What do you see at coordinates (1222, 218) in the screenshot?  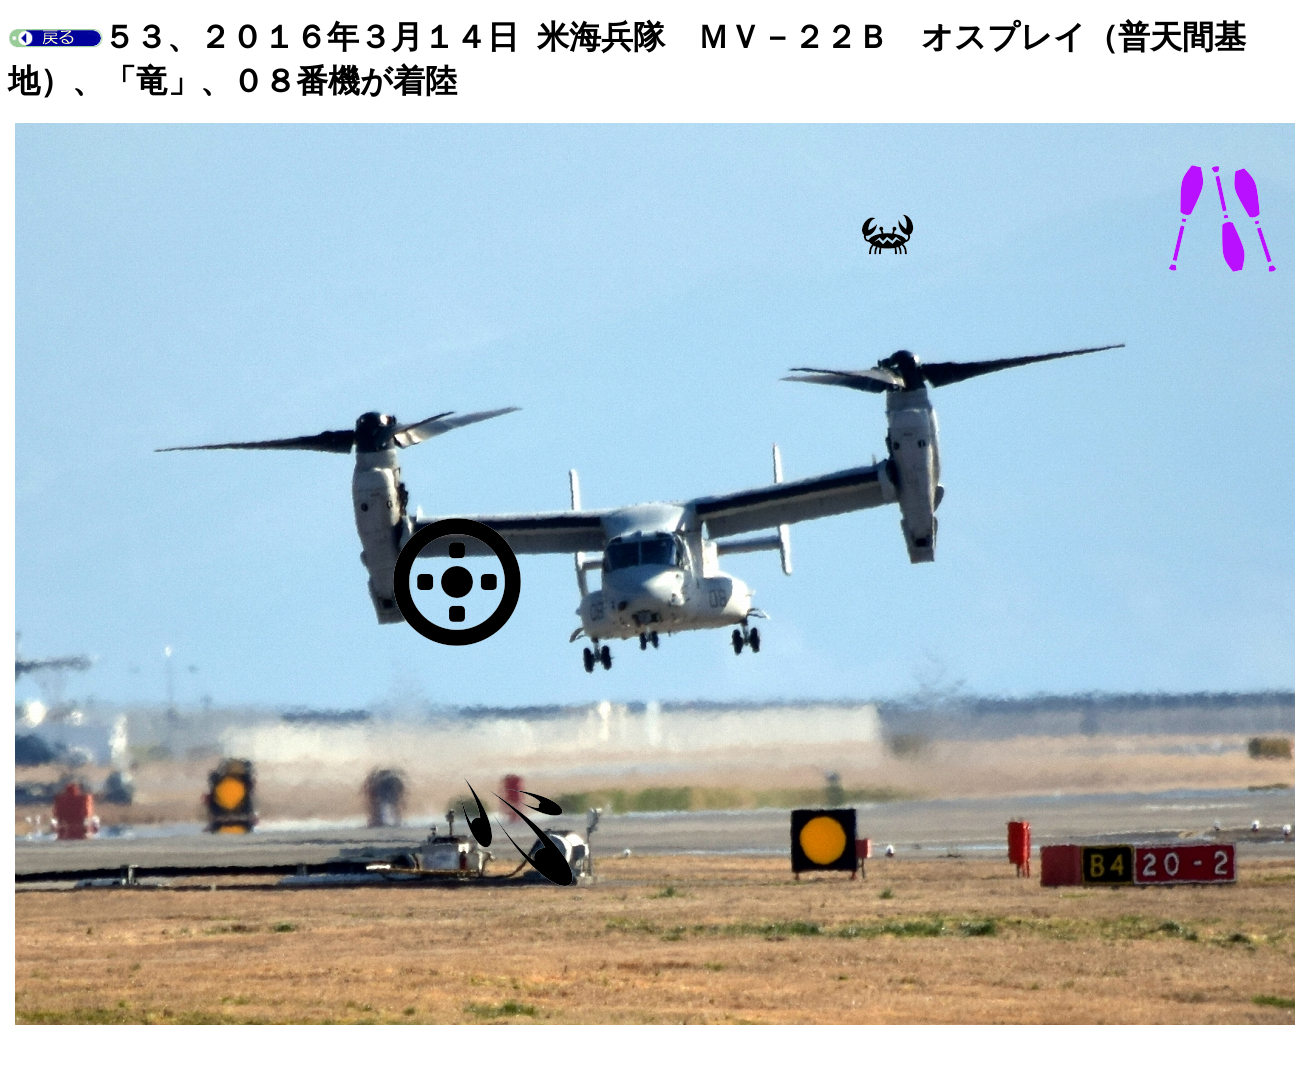 I see `access circus or performance-themed games` at bounding box center [1222, 218].